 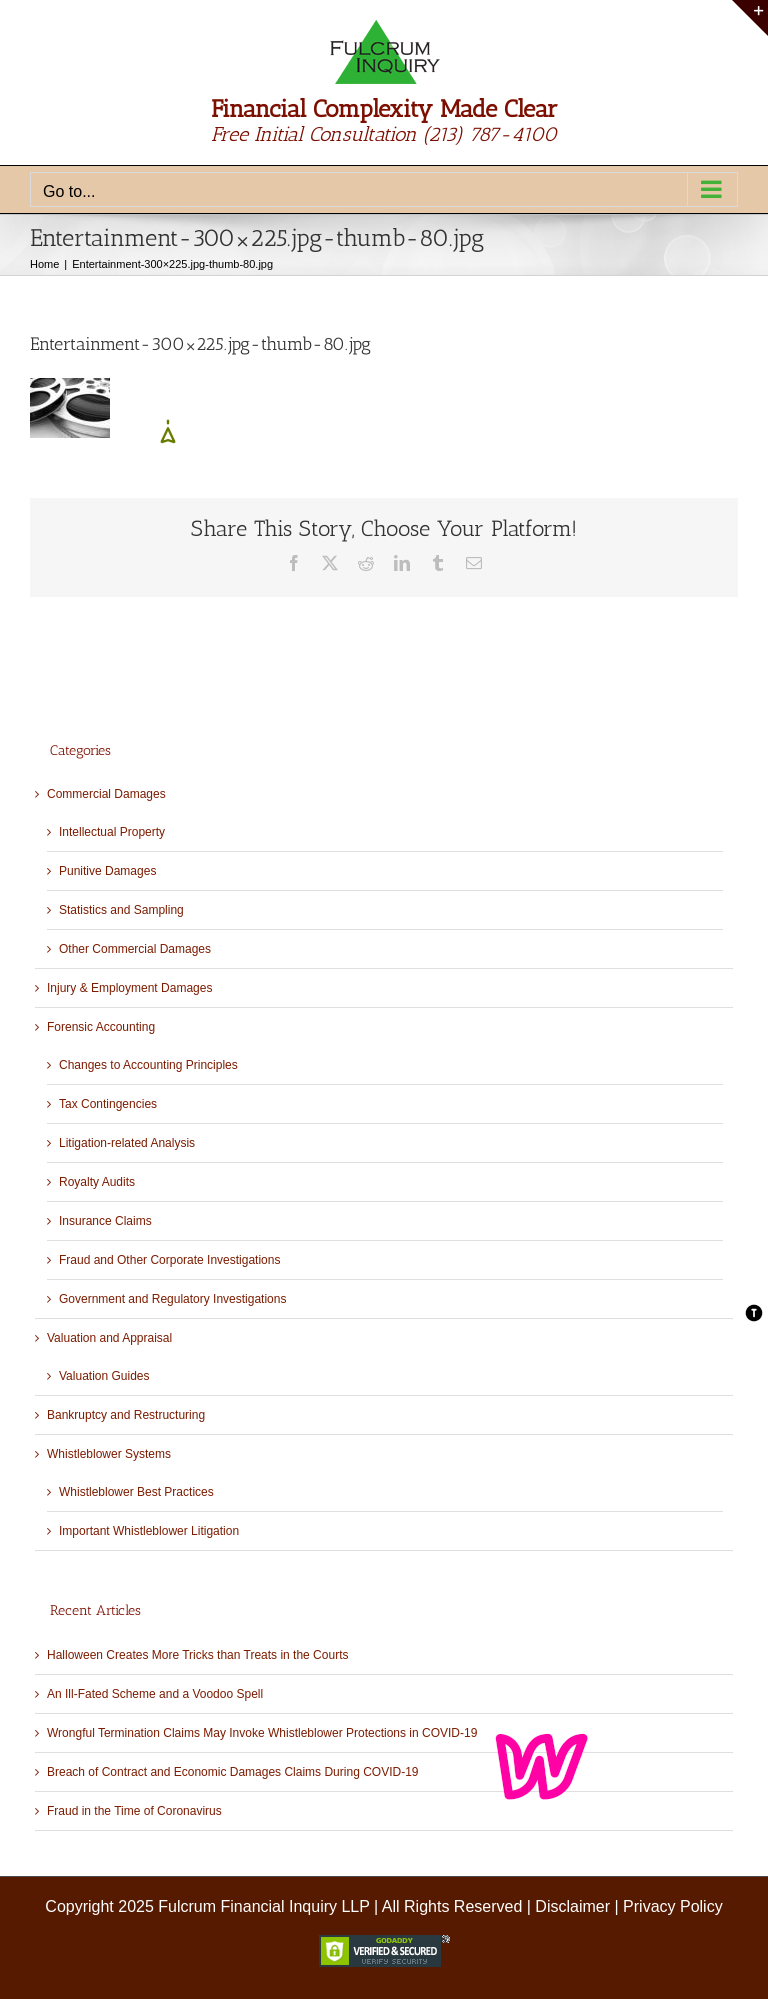 I want to click on navigate to current location, so click(x=168, y=432).